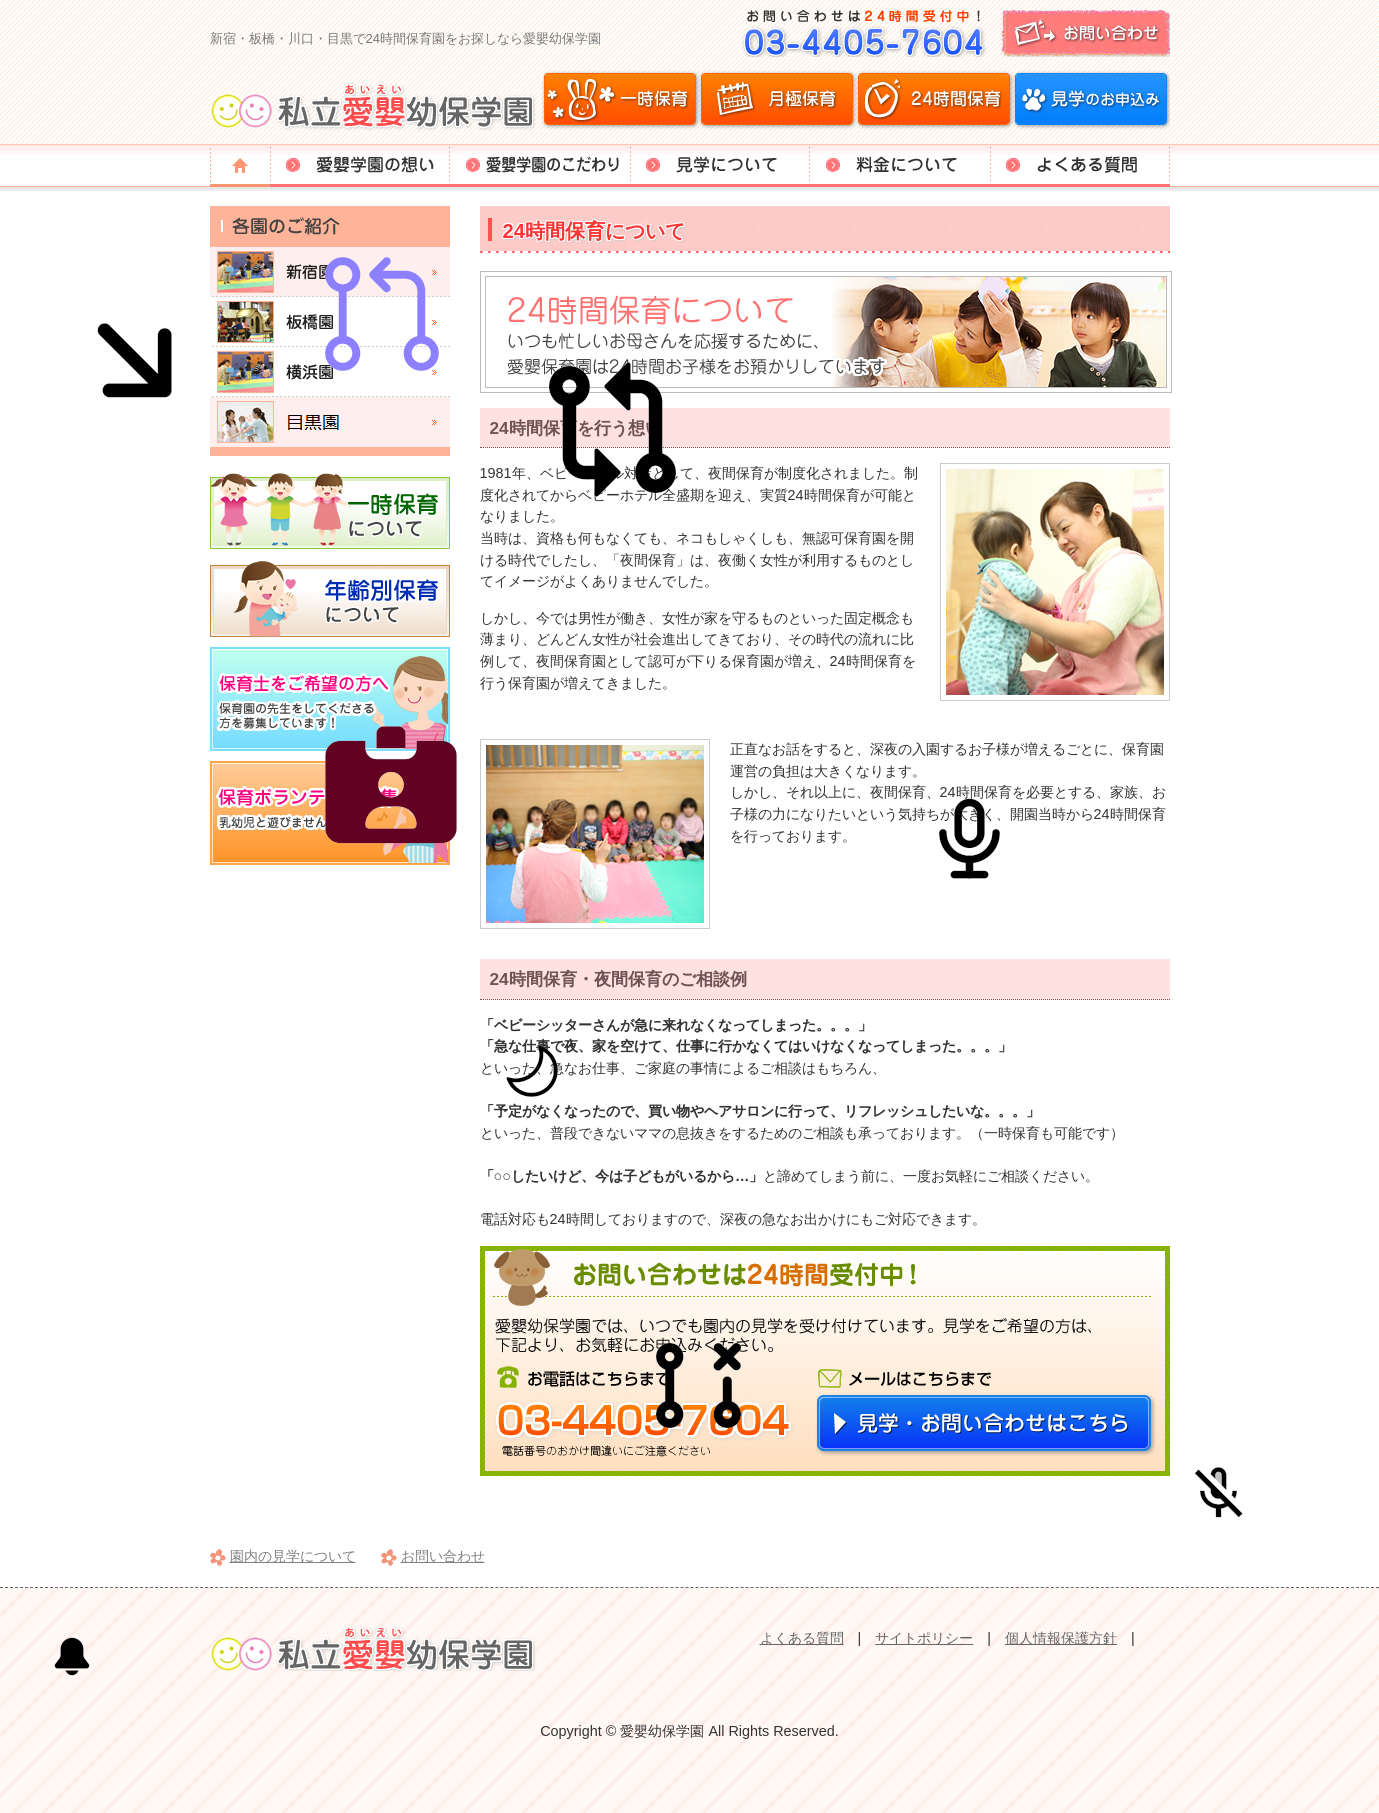  I want to click on indicates a closed or rejected pull request, so click(698, 1385).